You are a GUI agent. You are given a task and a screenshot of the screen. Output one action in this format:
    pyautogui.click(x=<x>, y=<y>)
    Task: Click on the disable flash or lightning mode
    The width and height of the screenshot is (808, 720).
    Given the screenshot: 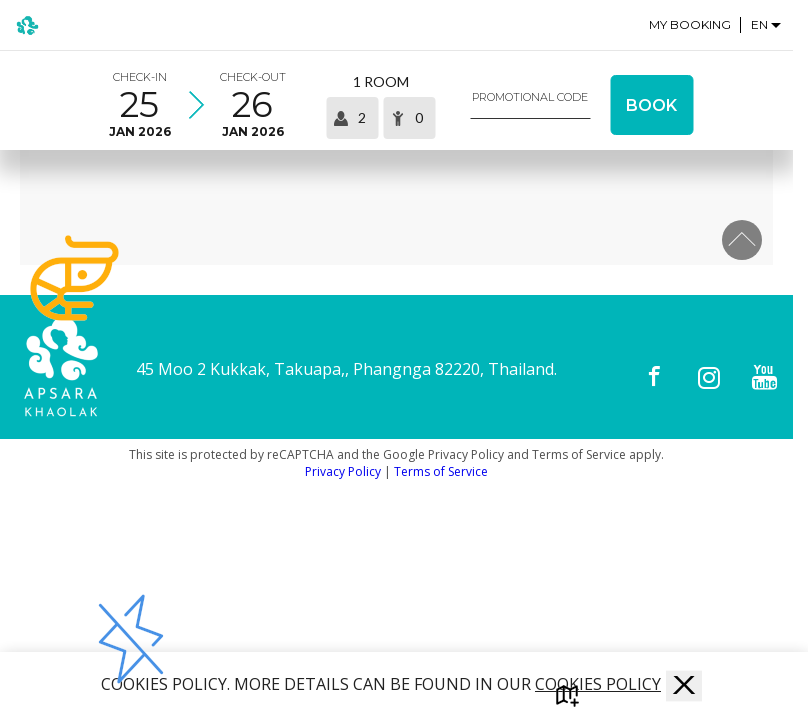 What is the action you would take?
    pyautogui.click(x=131, y=639)
    